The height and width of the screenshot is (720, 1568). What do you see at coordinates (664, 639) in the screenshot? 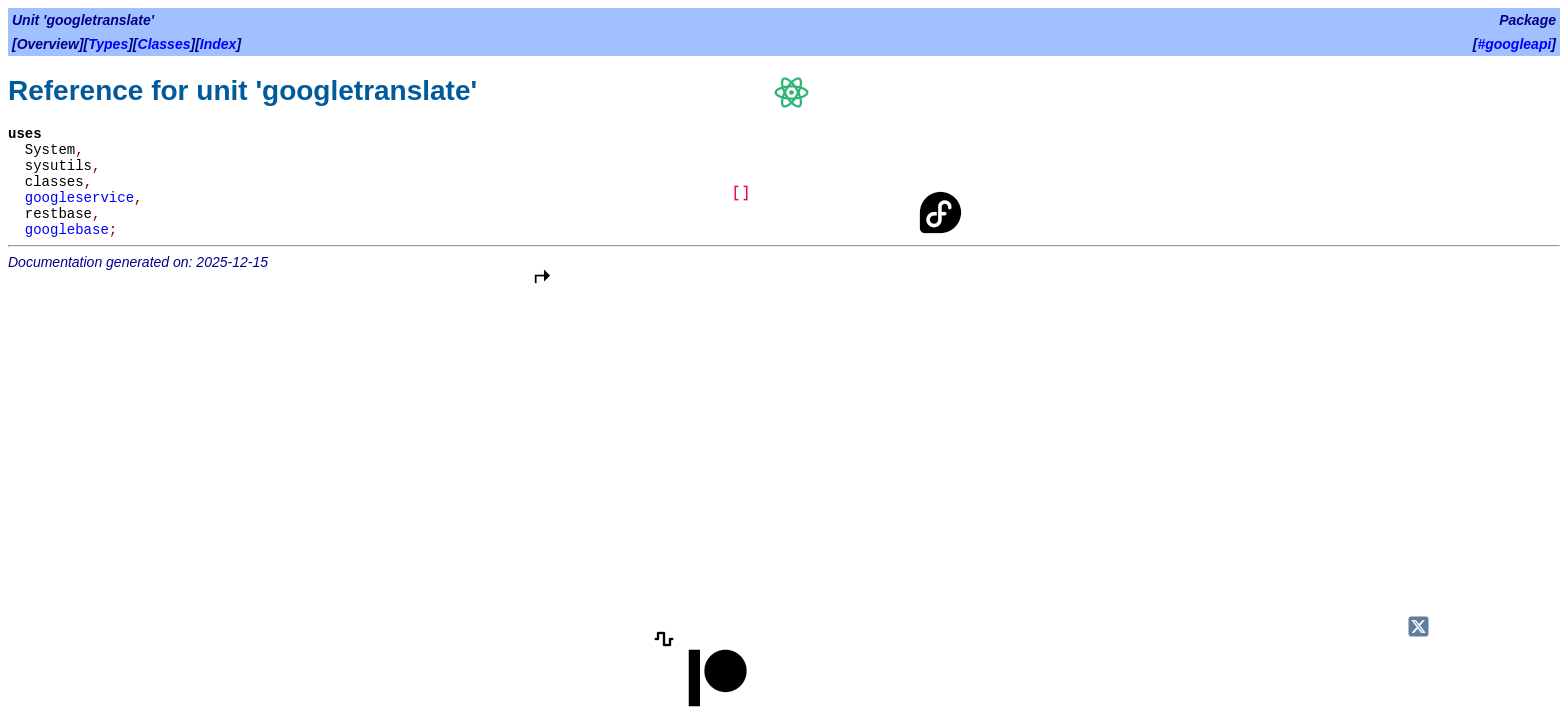
I see `view square wave audio signal` at bounding box center [664, 639].